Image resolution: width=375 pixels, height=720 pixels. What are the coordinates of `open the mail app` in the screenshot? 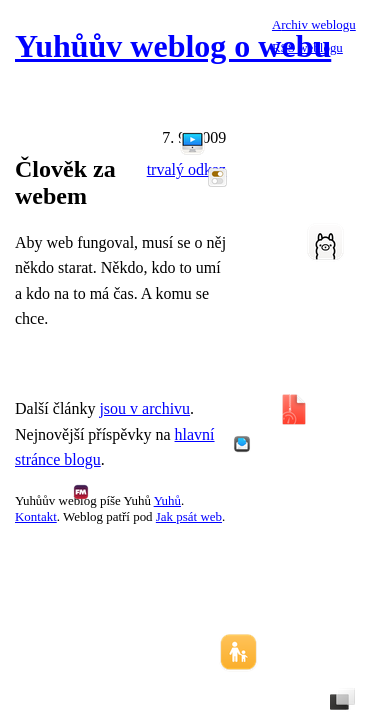 It's located at (242, 444).